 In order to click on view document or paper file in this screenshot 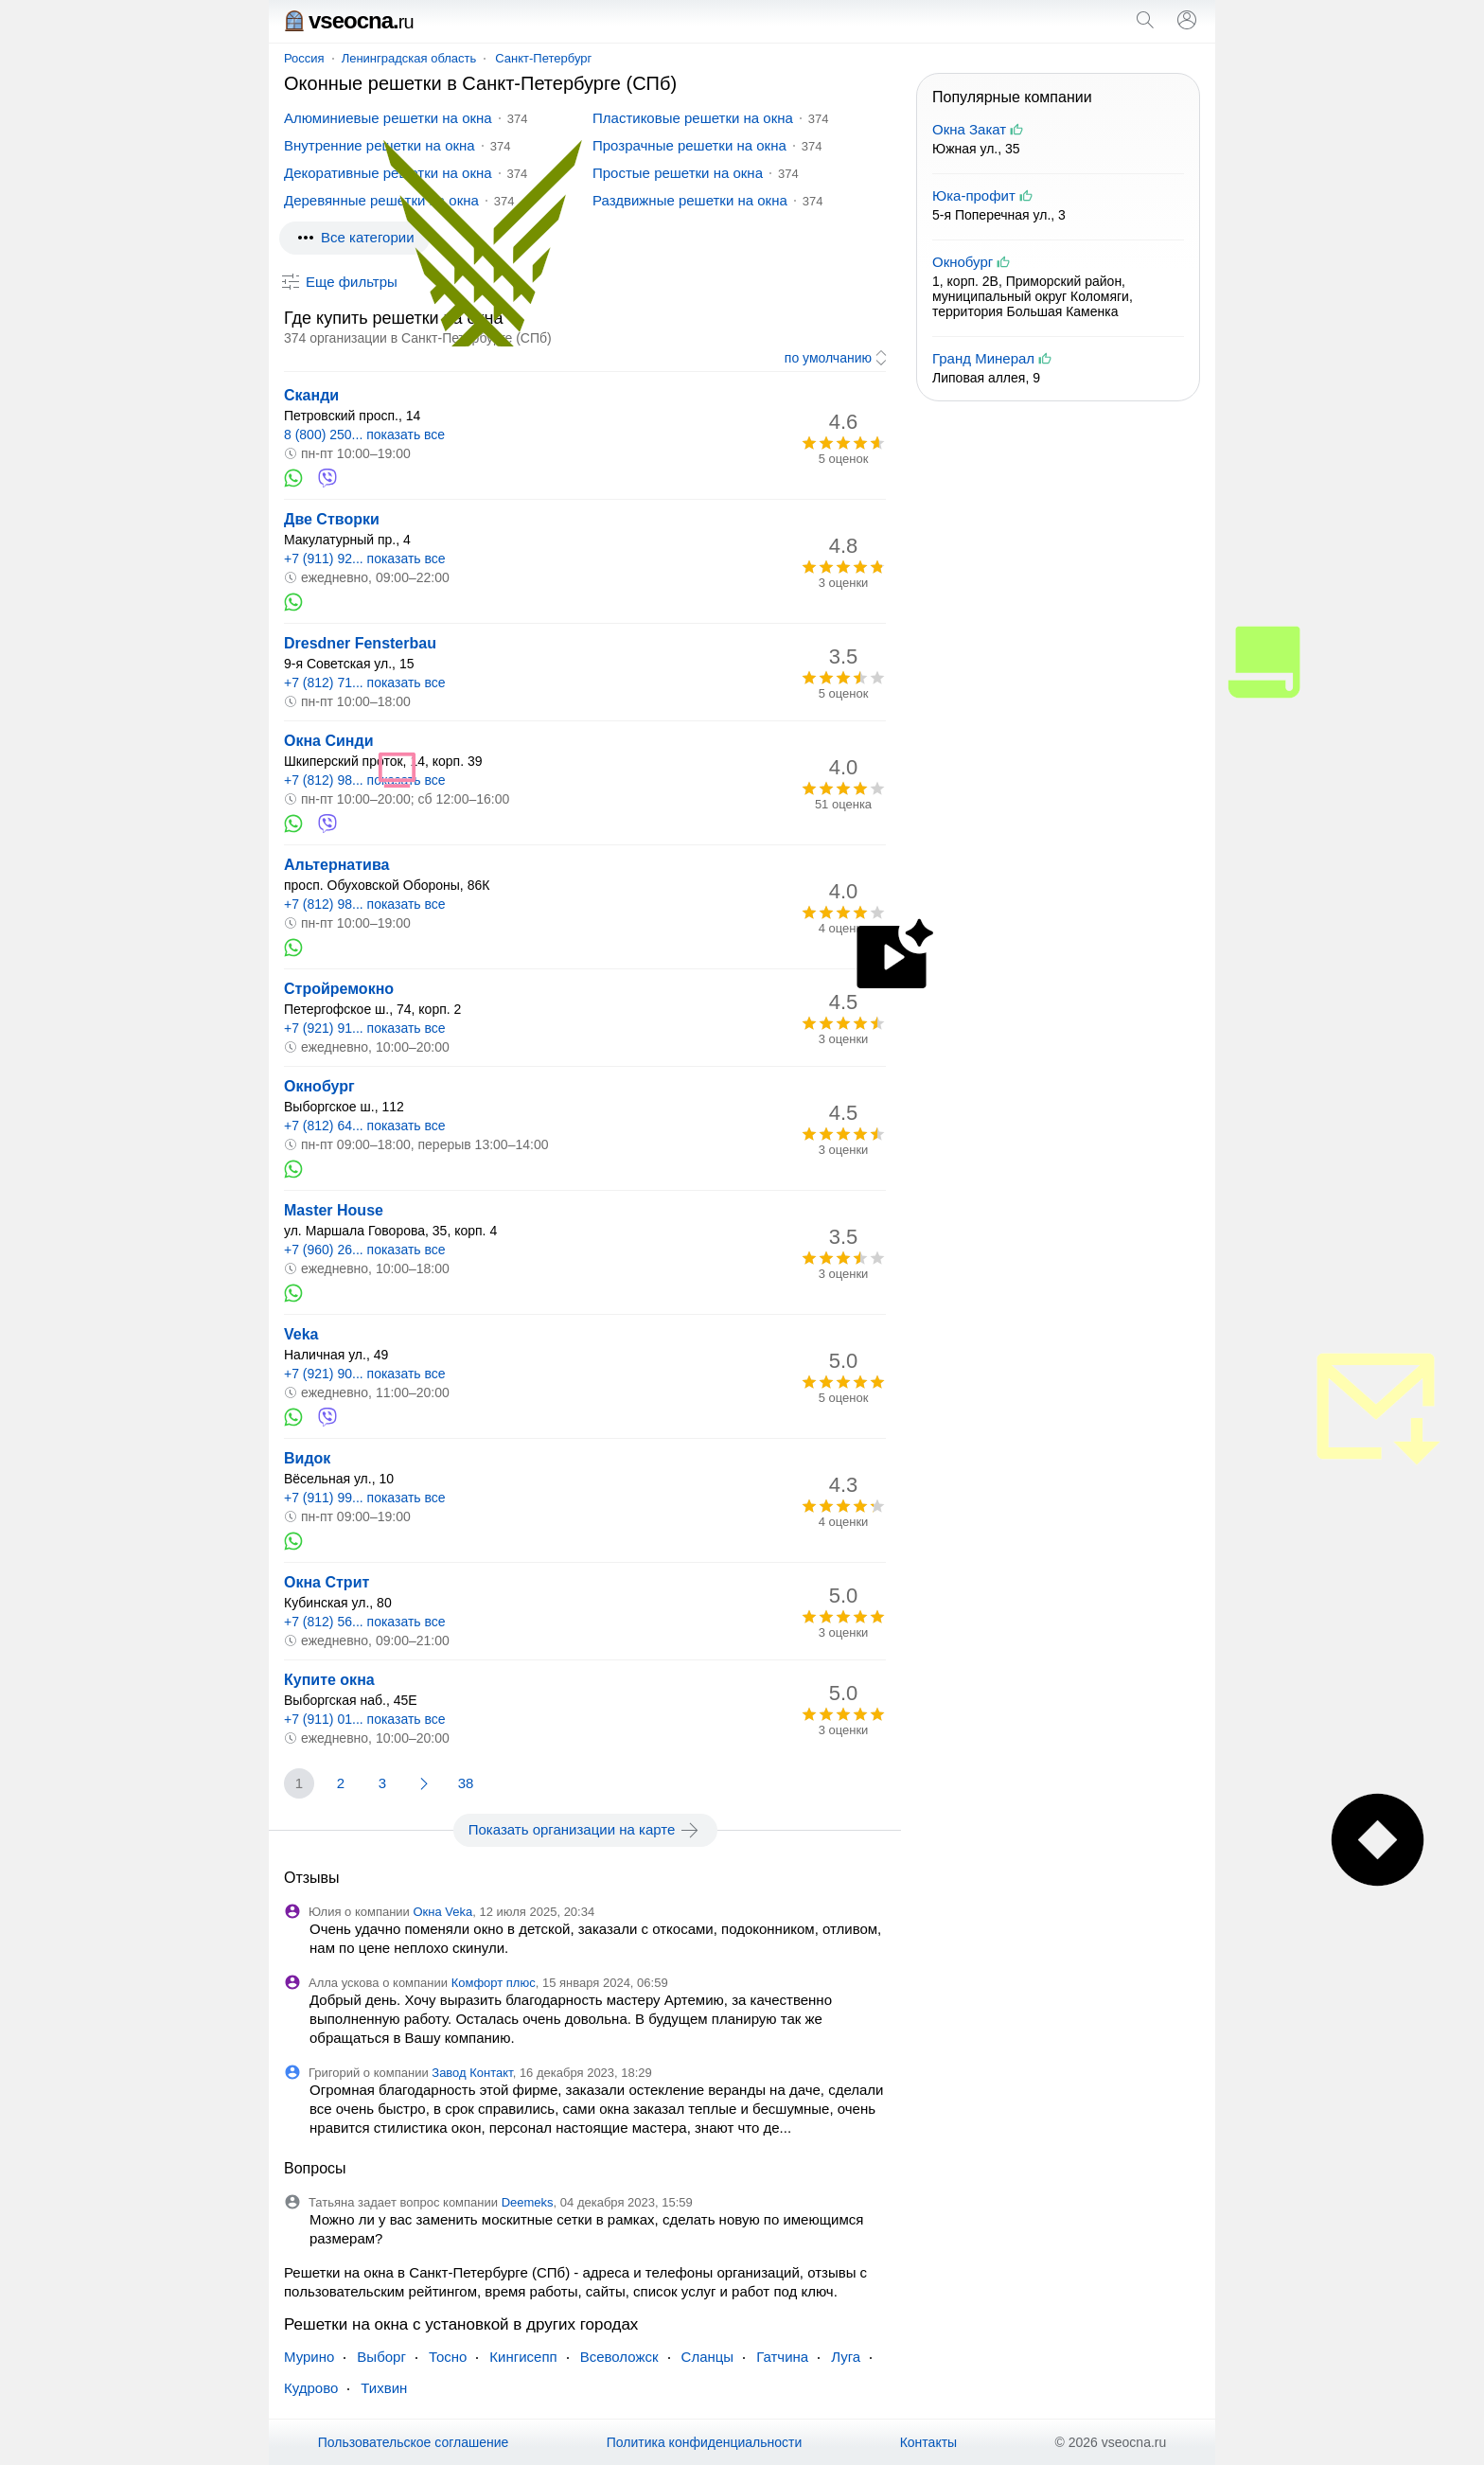, I will do `click(1267, 662)`.